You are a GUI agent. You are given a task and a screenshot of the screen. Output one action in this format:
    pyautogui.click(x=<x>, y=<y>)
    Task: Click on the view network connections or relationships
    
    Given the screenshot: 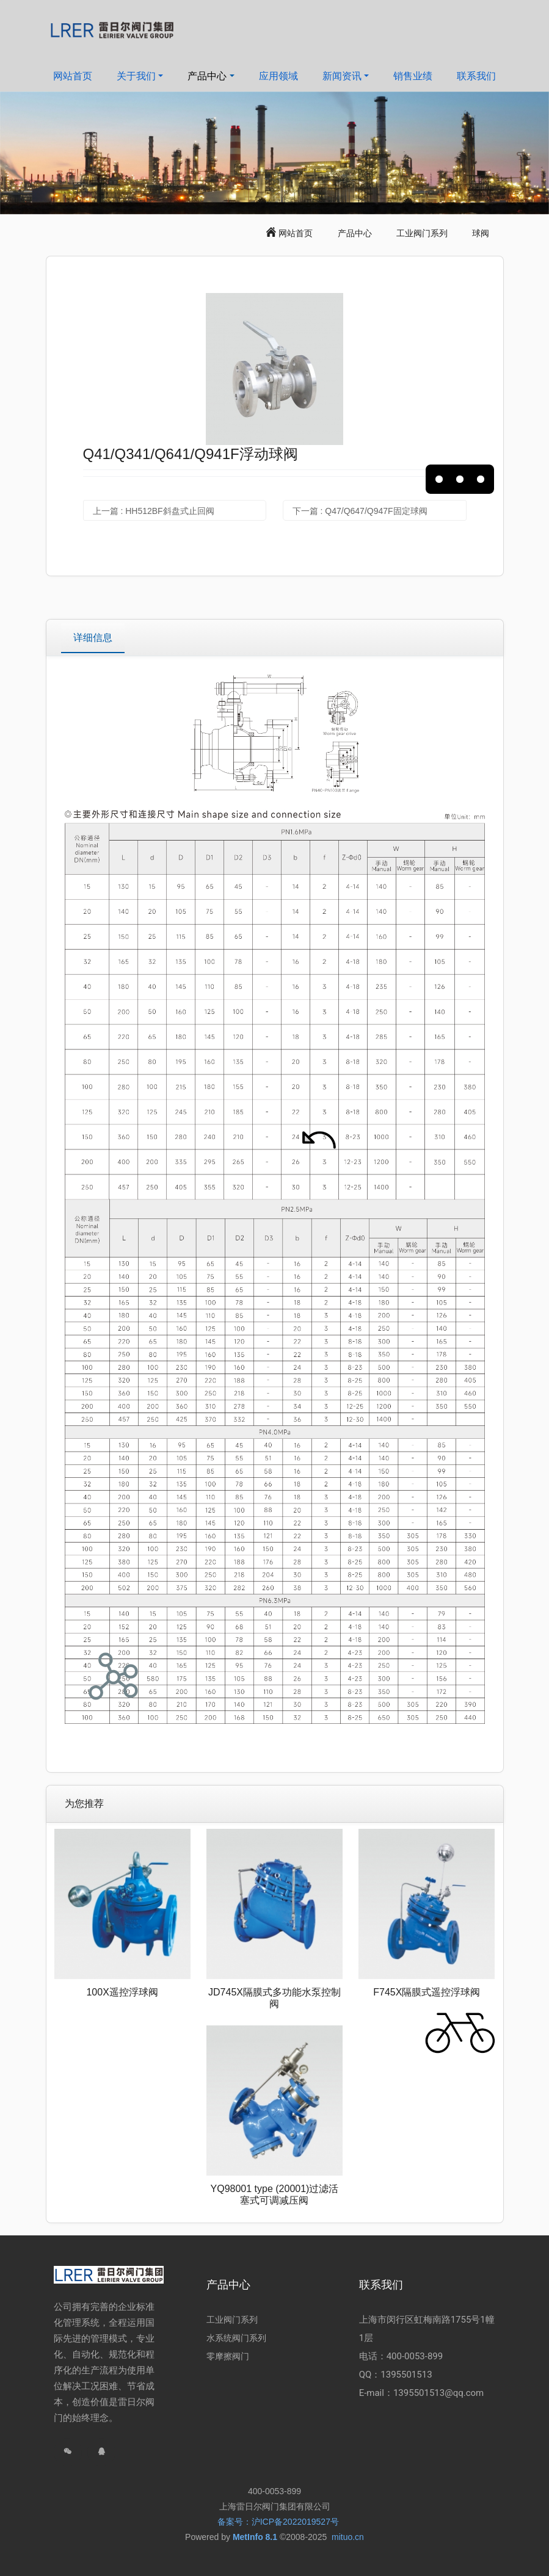 What is the action you would take?
    pyautogui.click(x=113, y=1677)
    